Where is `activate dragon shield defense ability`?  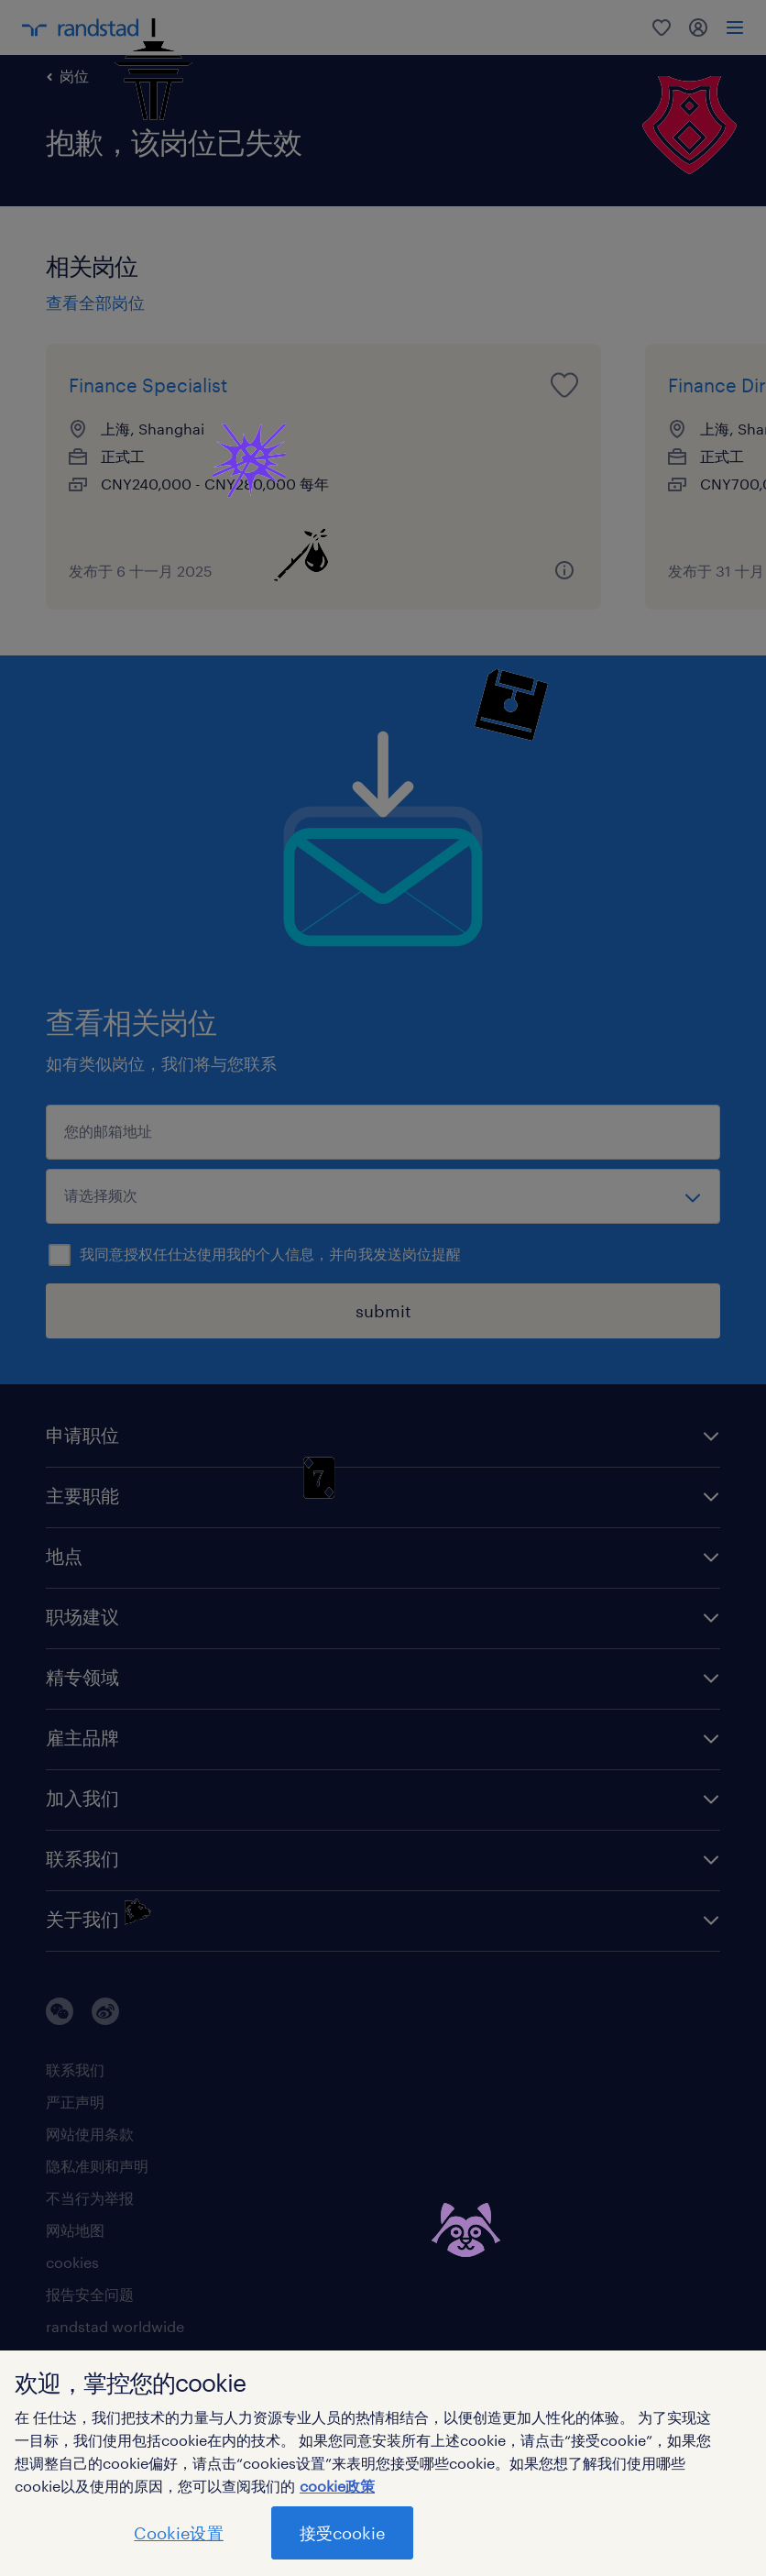 activate dragon shield defense ability is located at coordinates (689, 125).